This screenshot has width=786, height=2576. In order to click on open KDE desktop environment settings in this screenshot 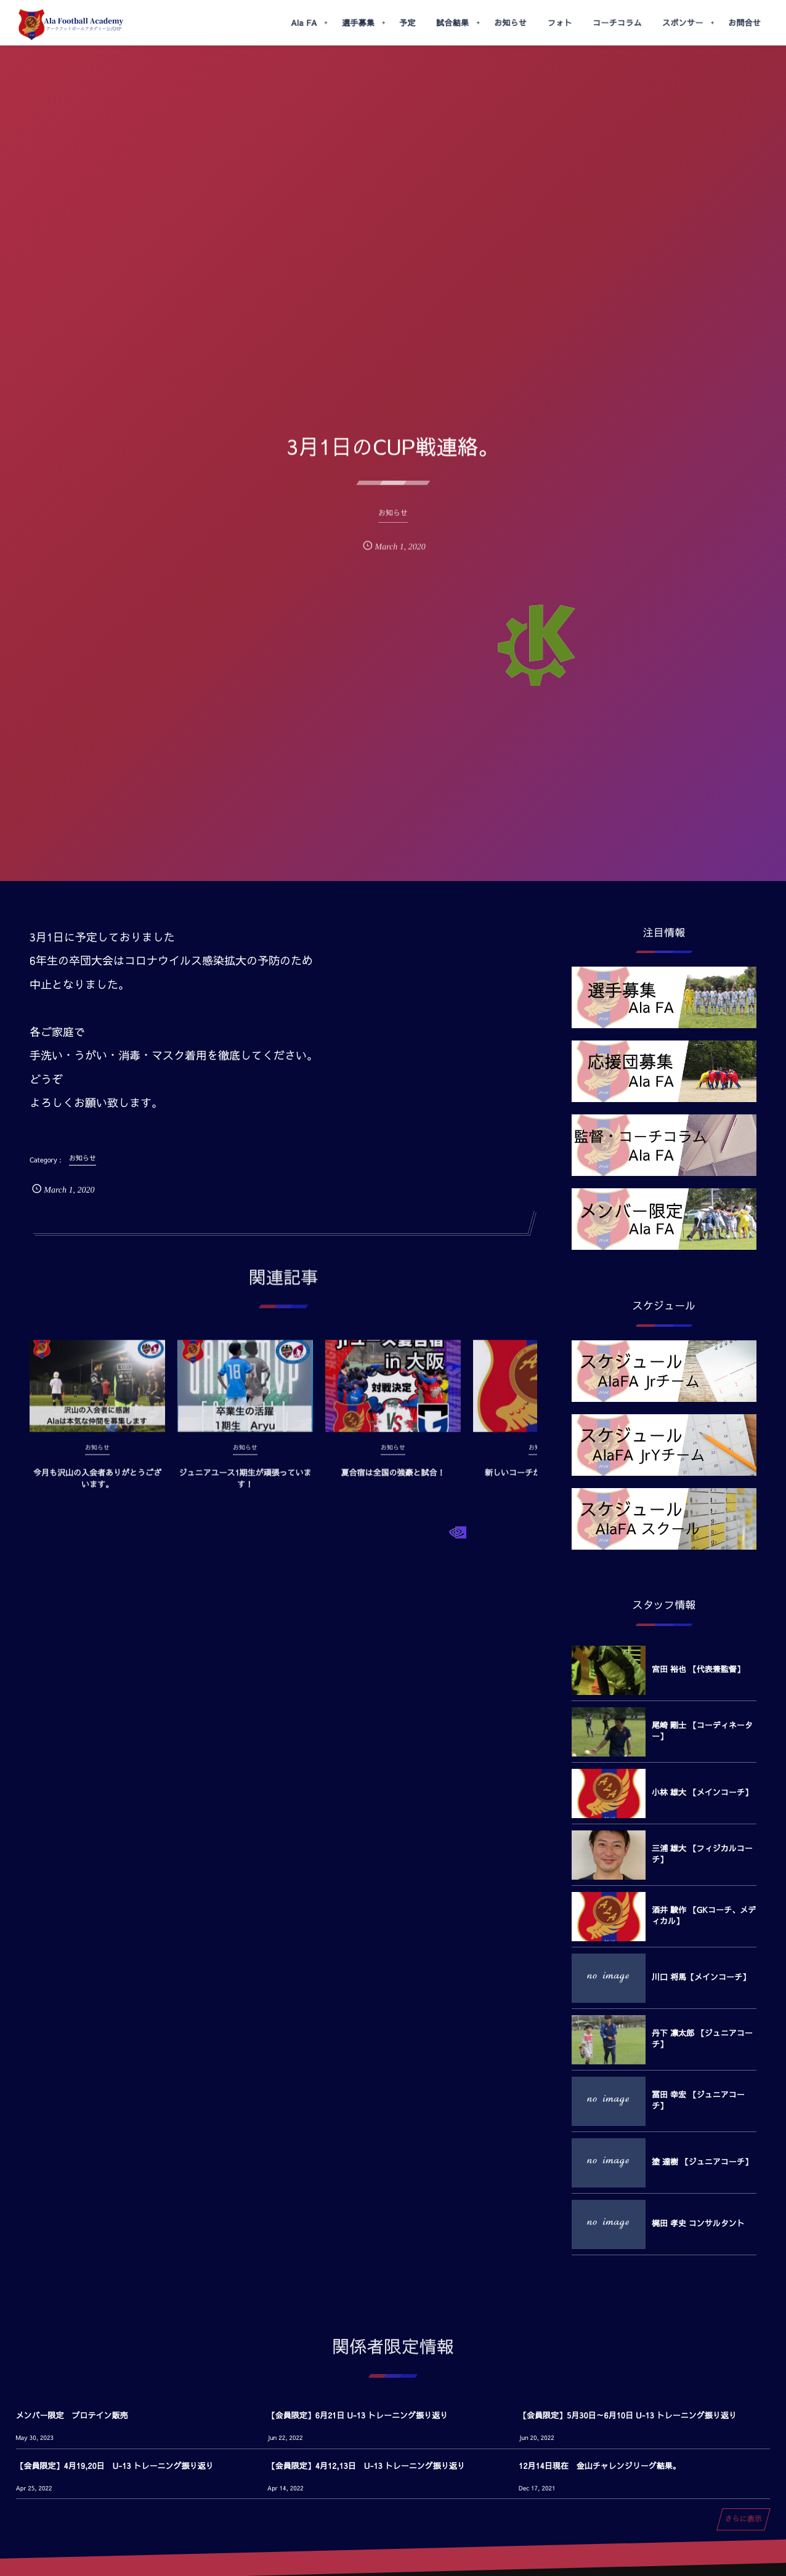, I will do `click(537, 645)`.